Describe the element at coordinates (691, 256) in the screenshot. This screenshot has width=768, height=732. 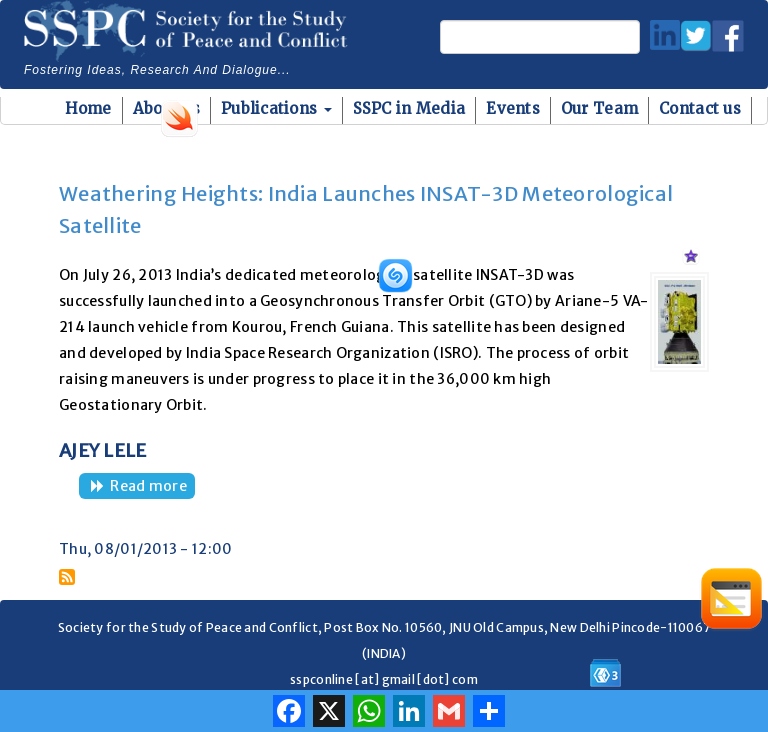
I see `open iMovie to edit videos` at that location.